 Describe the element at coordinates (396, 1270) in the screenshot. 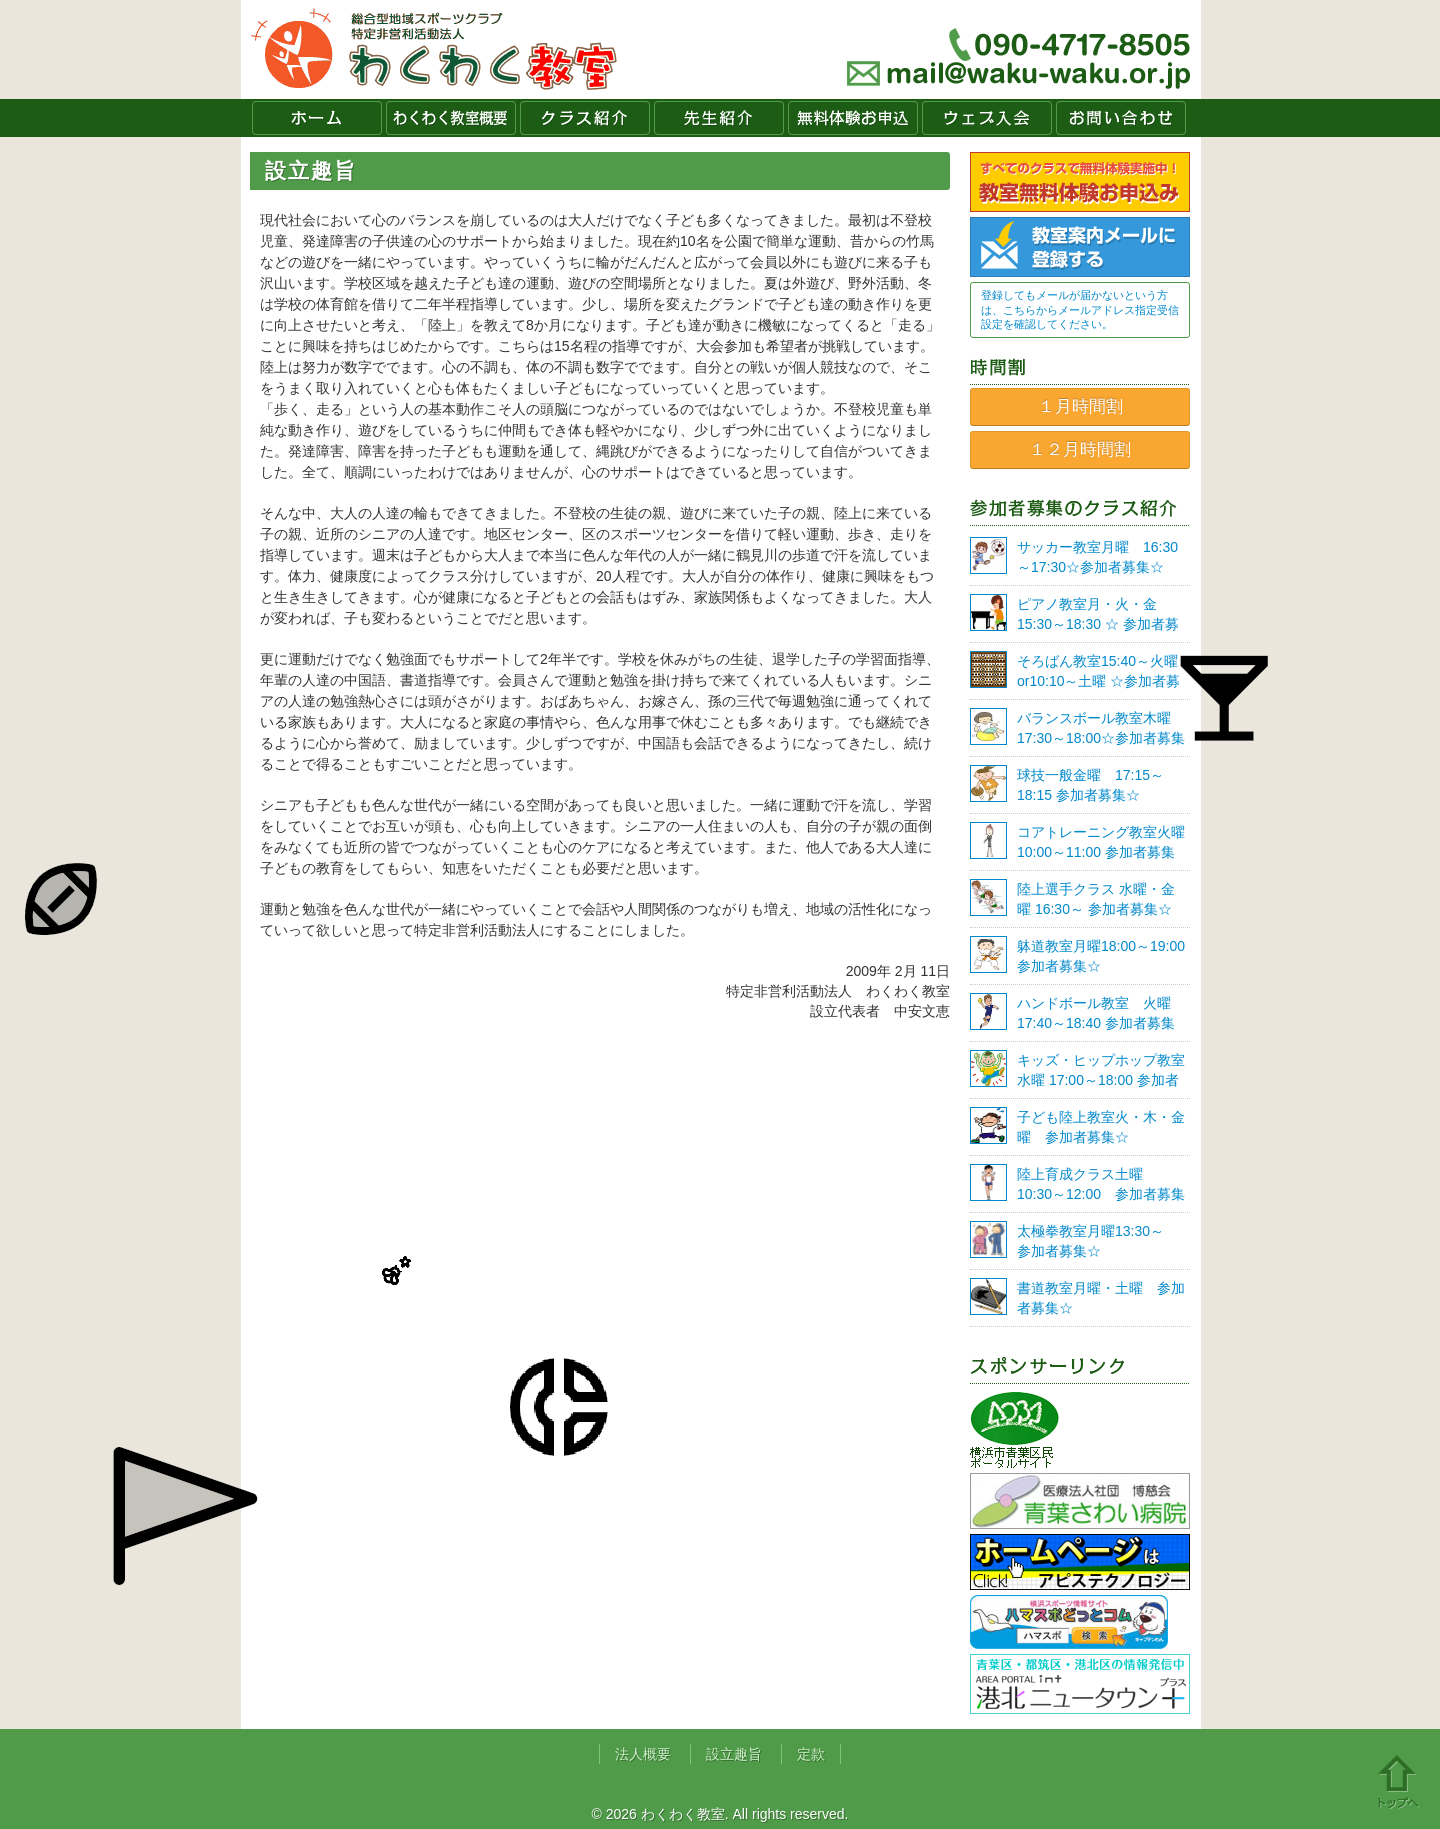

I see `access nature or outdoor-related emoji` at that location.